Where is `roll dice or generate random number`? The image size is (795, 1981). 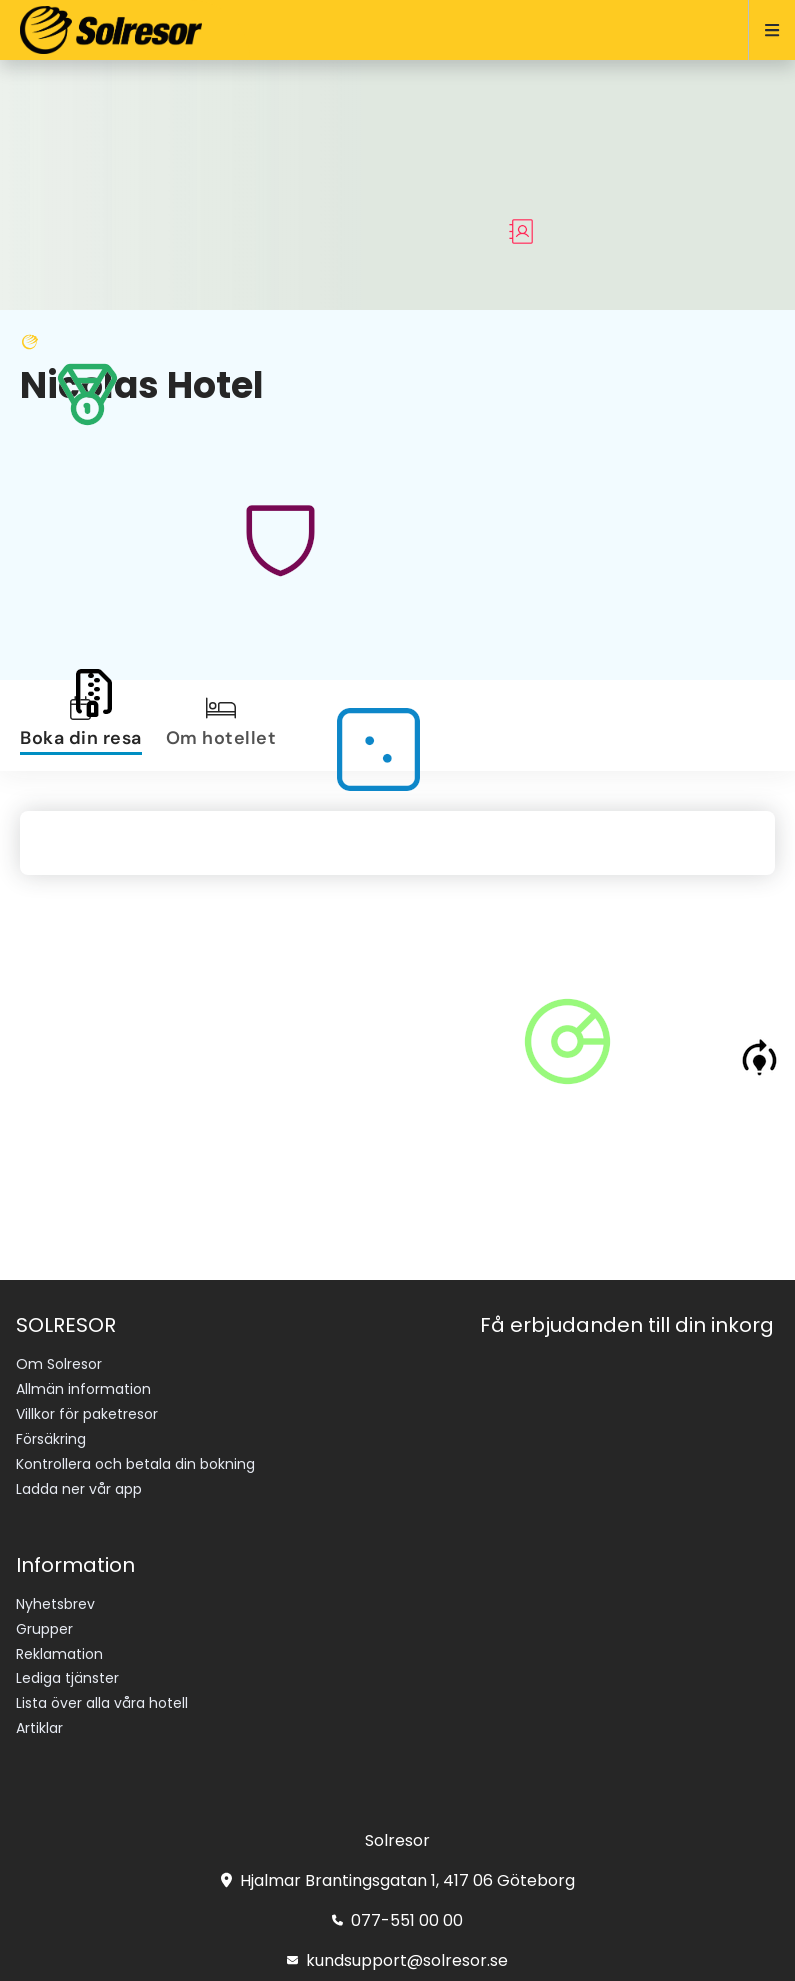 roll dice or generate random number is located at coordinates (378, 749).